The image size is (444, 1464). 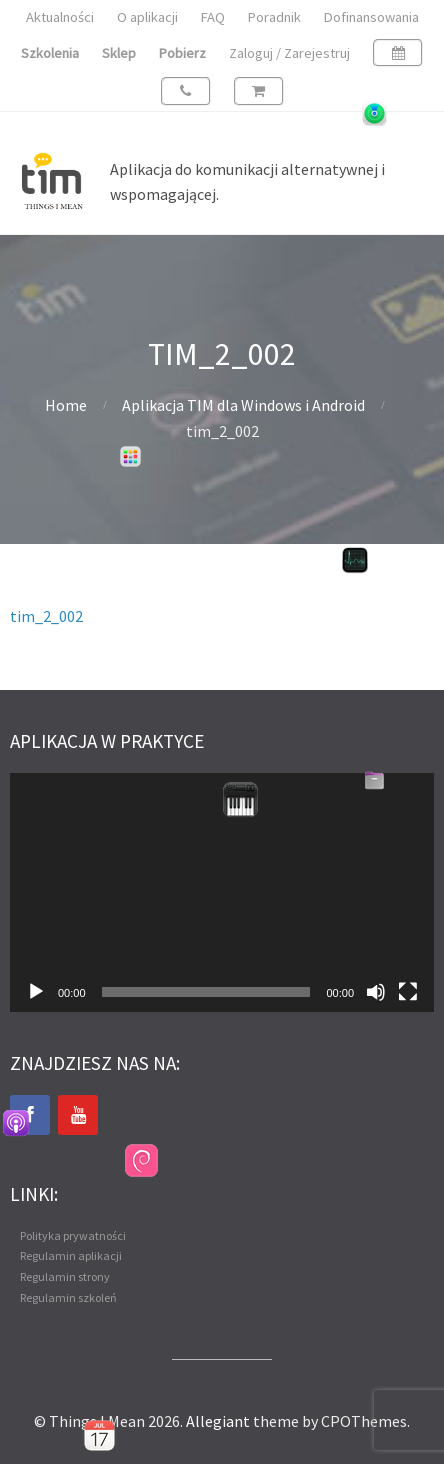 I want to click on open the Find My app to locate devices or people, so click(x=374, y=113).